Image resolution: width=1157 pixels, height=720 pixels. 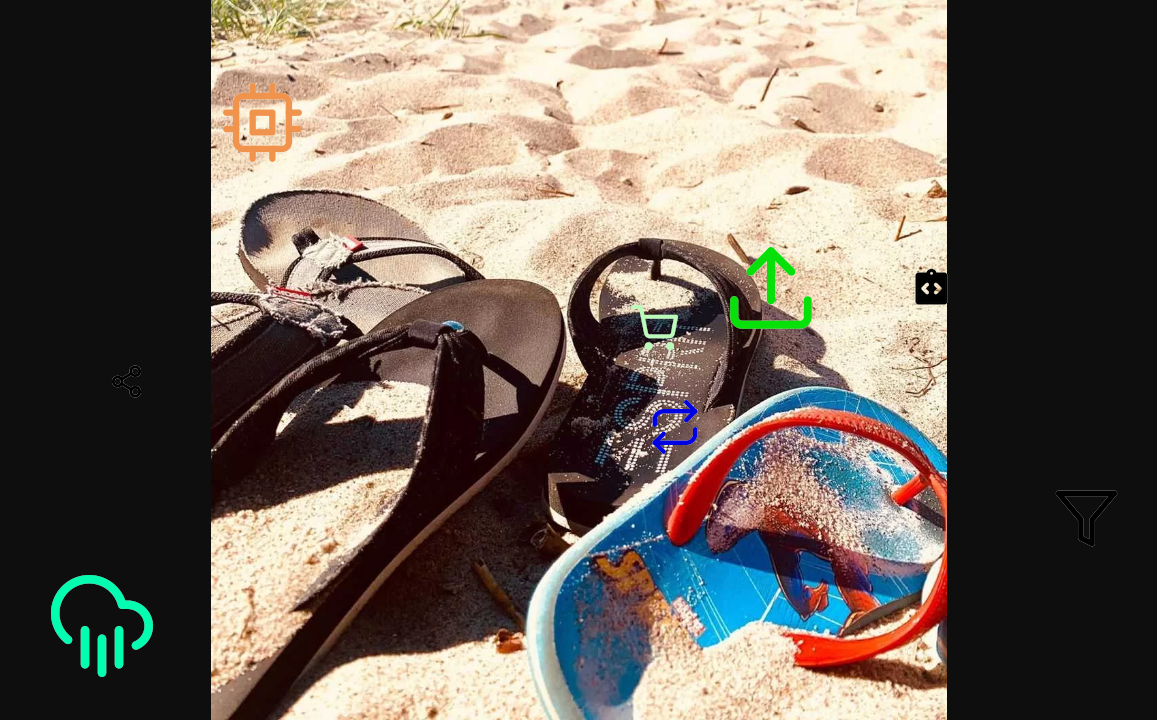 What do you see at coordinates (126, 381) in the screenshot?
I see `share content with others` at bounding box center [126, 381].